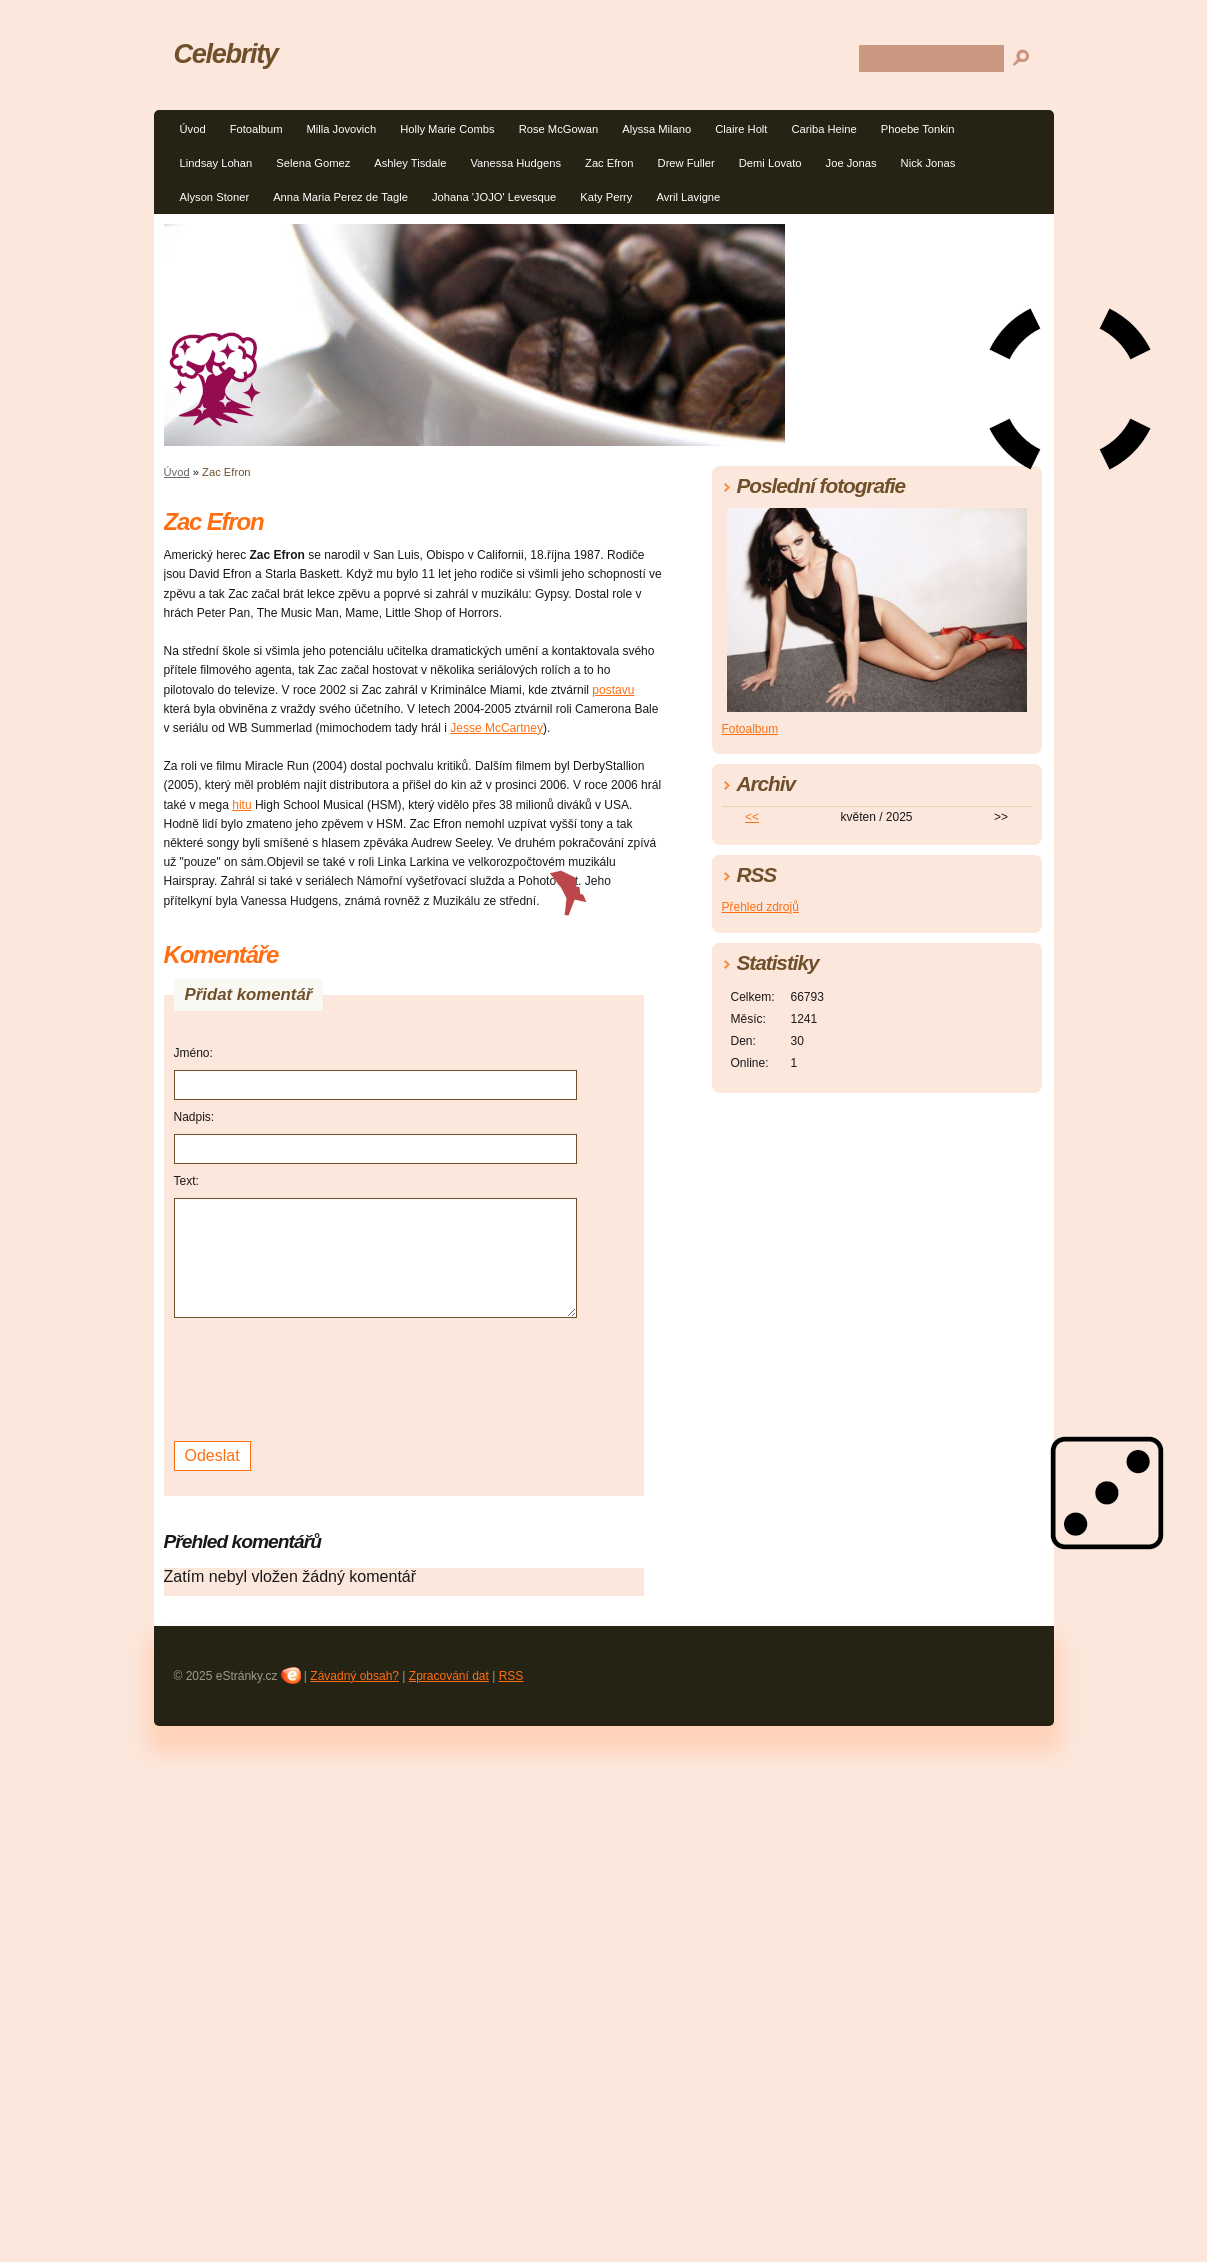  I want to click on select moldova as your country or region, so click(568, 893).